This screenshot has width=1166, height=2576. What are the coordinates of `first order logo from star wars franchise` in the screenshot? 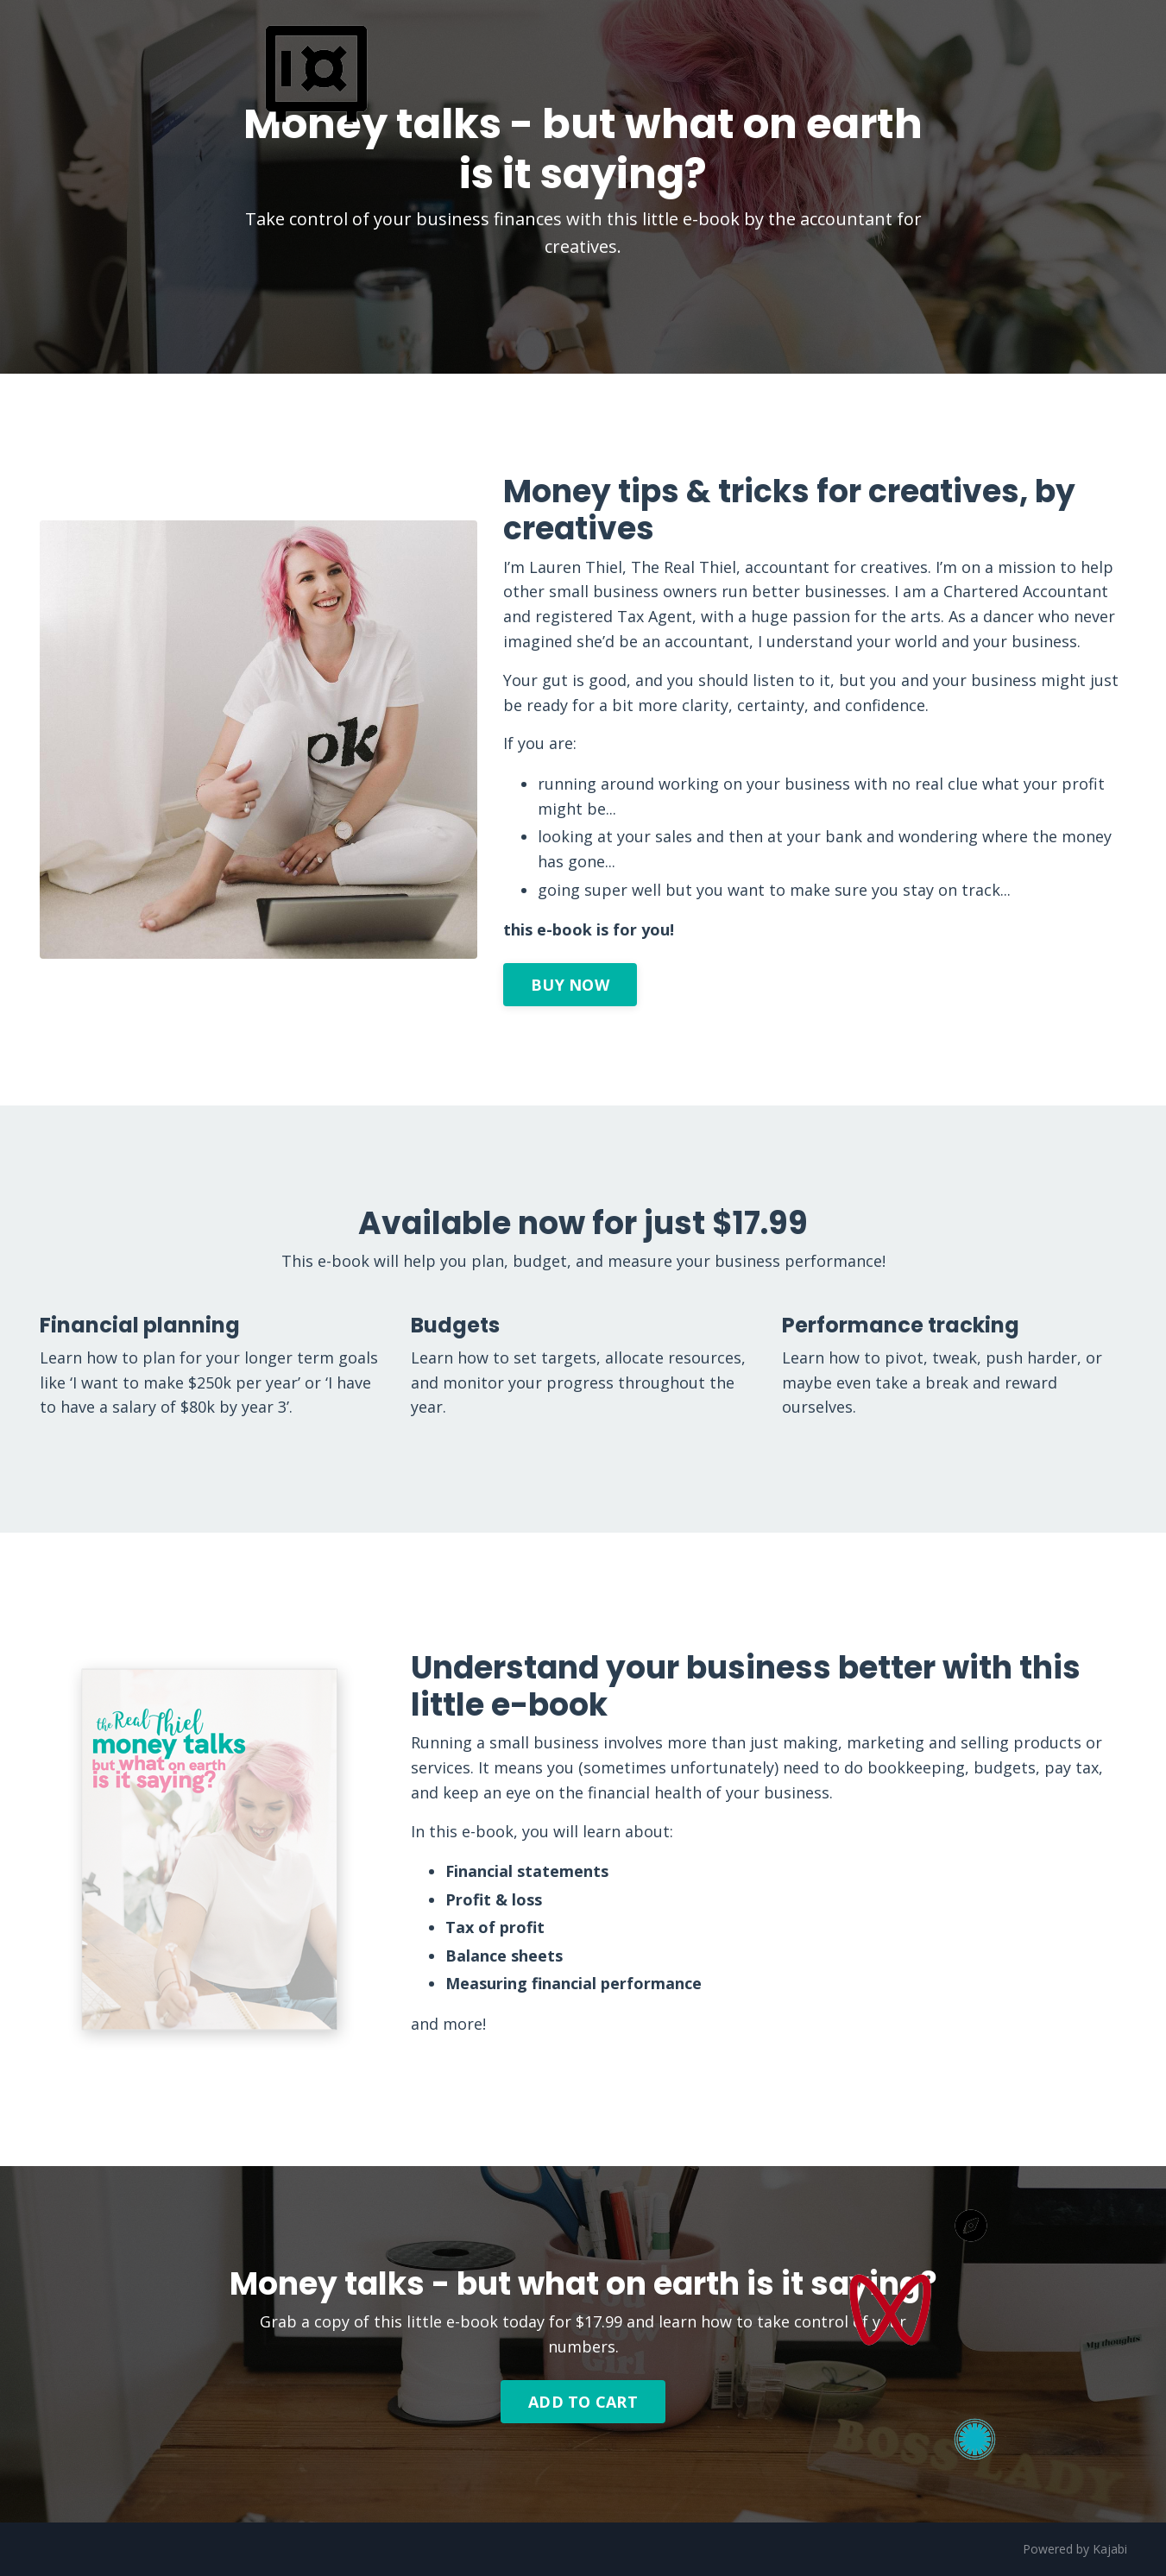 It's located at (974, 2439).